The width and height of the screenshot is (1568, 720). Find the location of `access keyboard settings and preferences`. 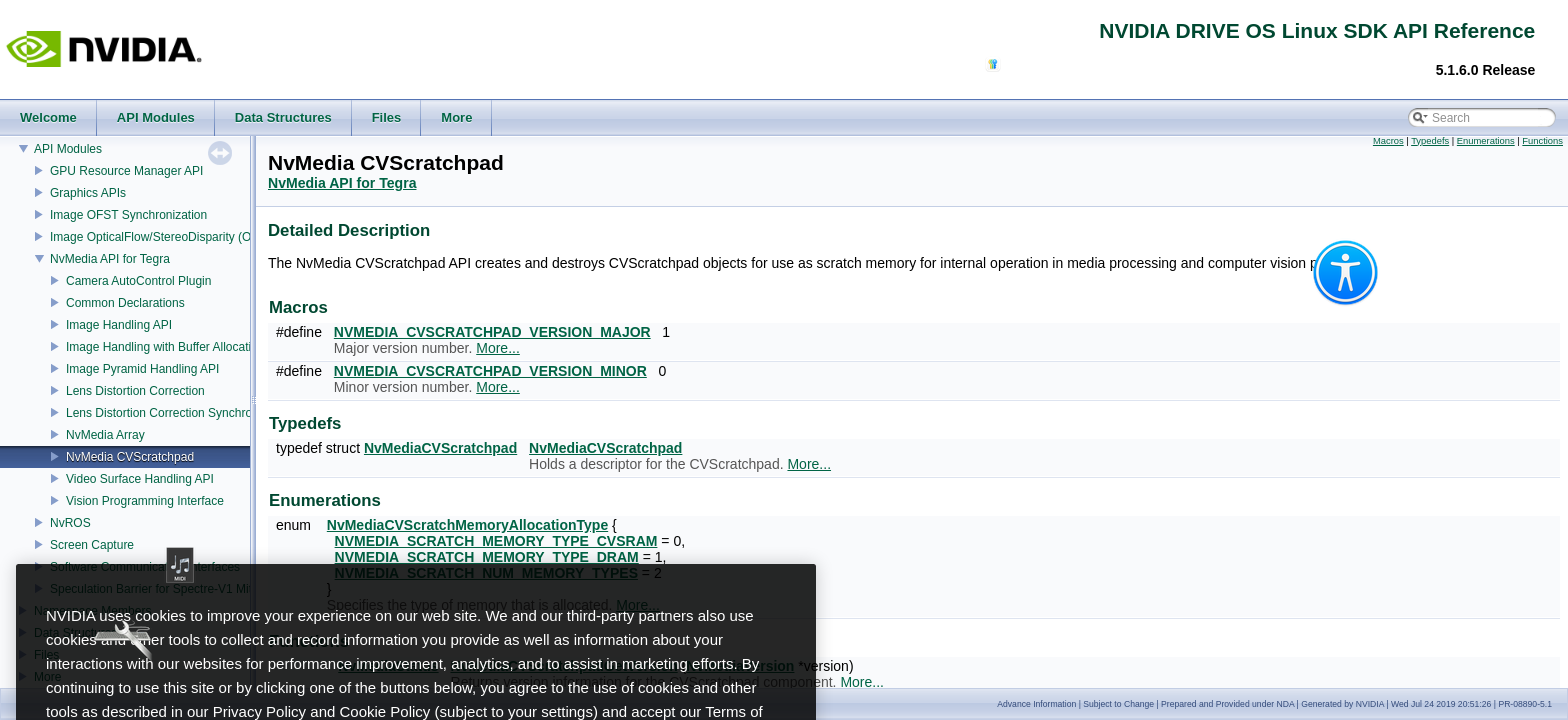

access keyboard settings and preferences is located at coordinates (122, 630).